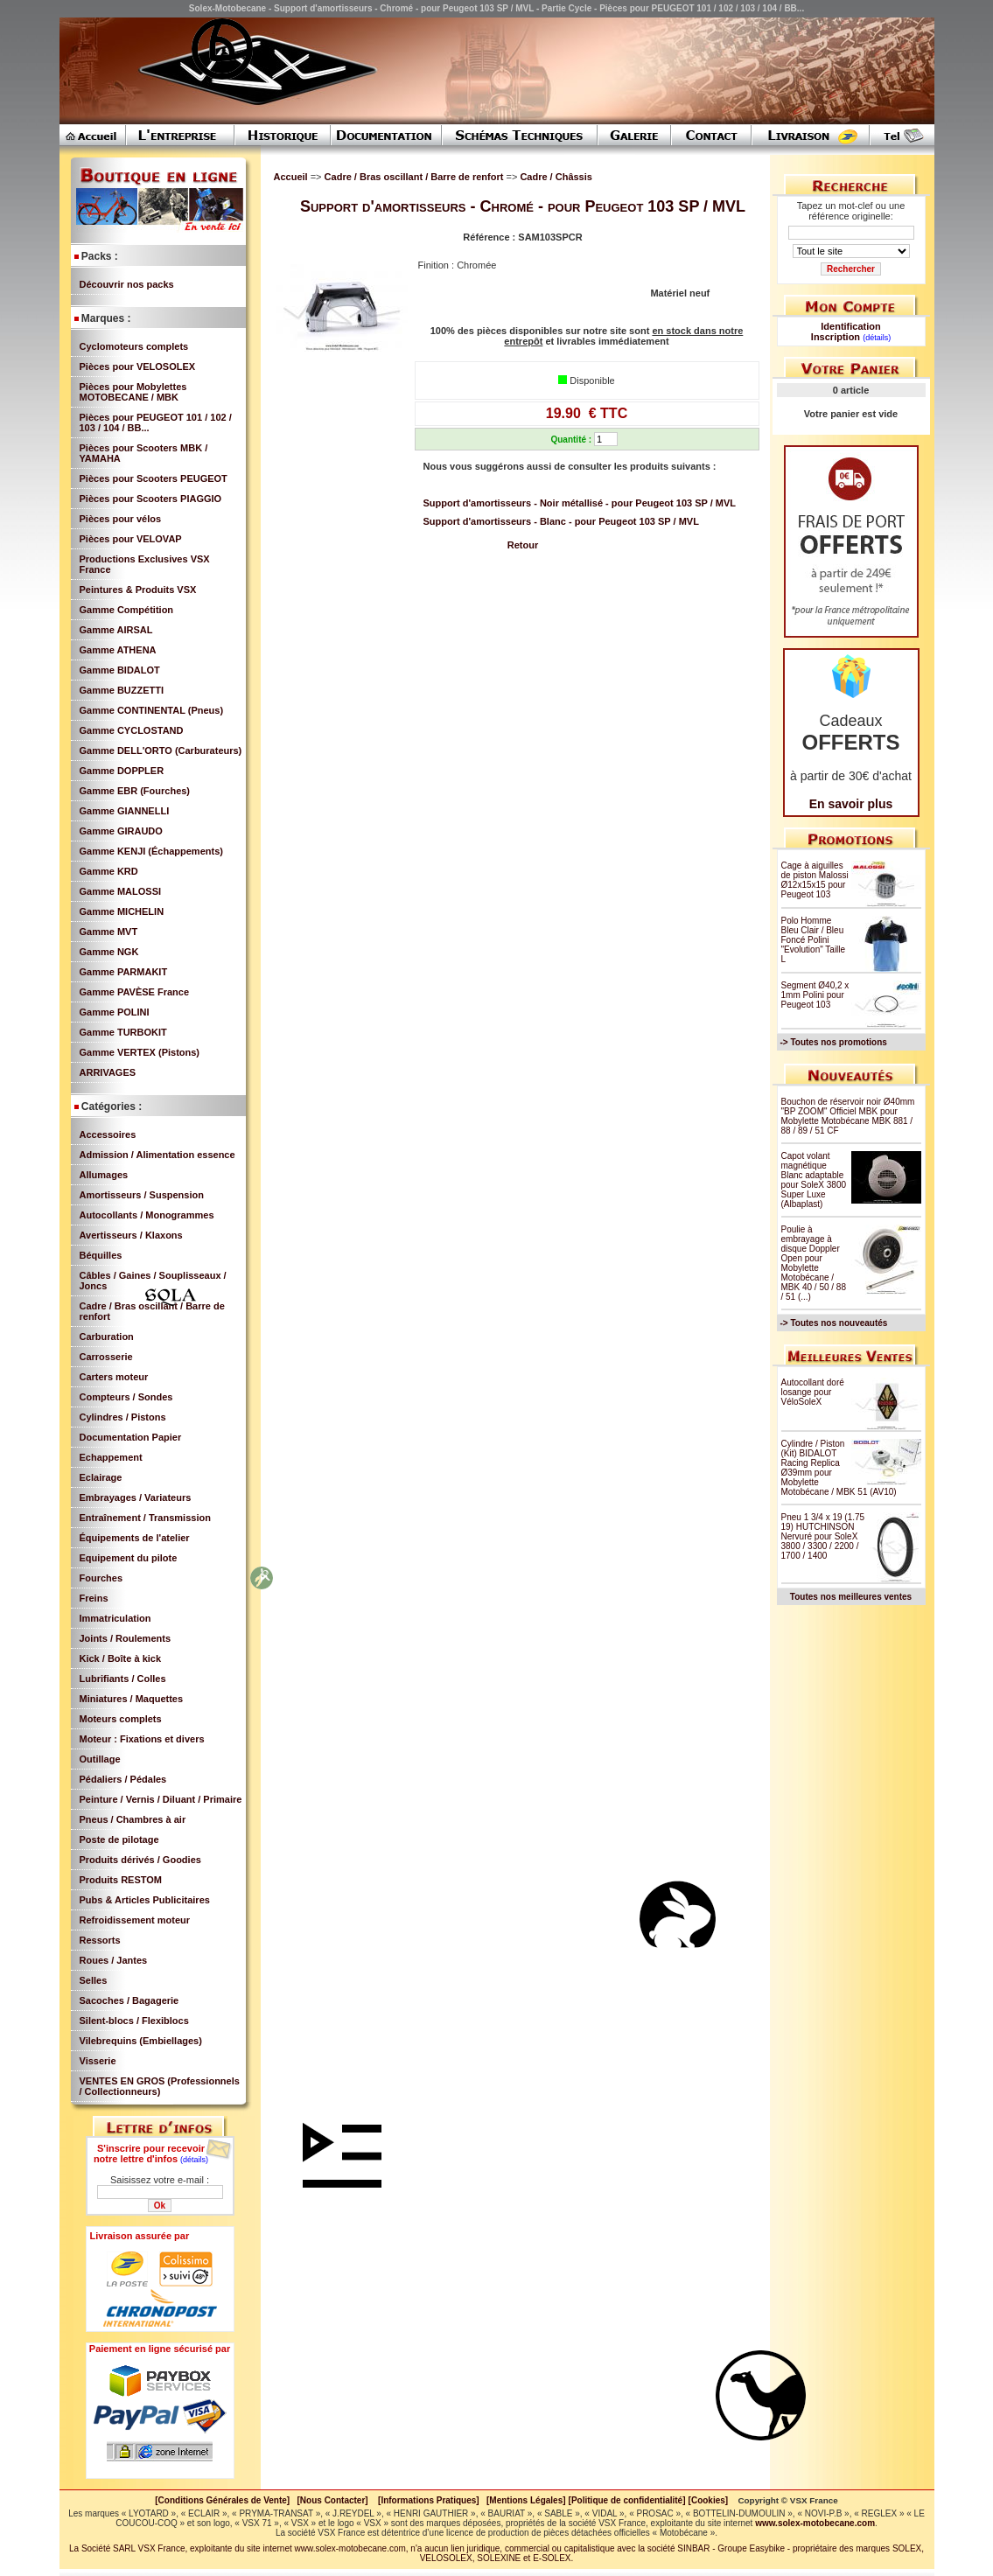 Image resolution: width=993 pixels, height=2576 pixels. Describe the element at coordinates (262, 1578) in the screenshot. I see `open the Grav CMS website or application` at that location.